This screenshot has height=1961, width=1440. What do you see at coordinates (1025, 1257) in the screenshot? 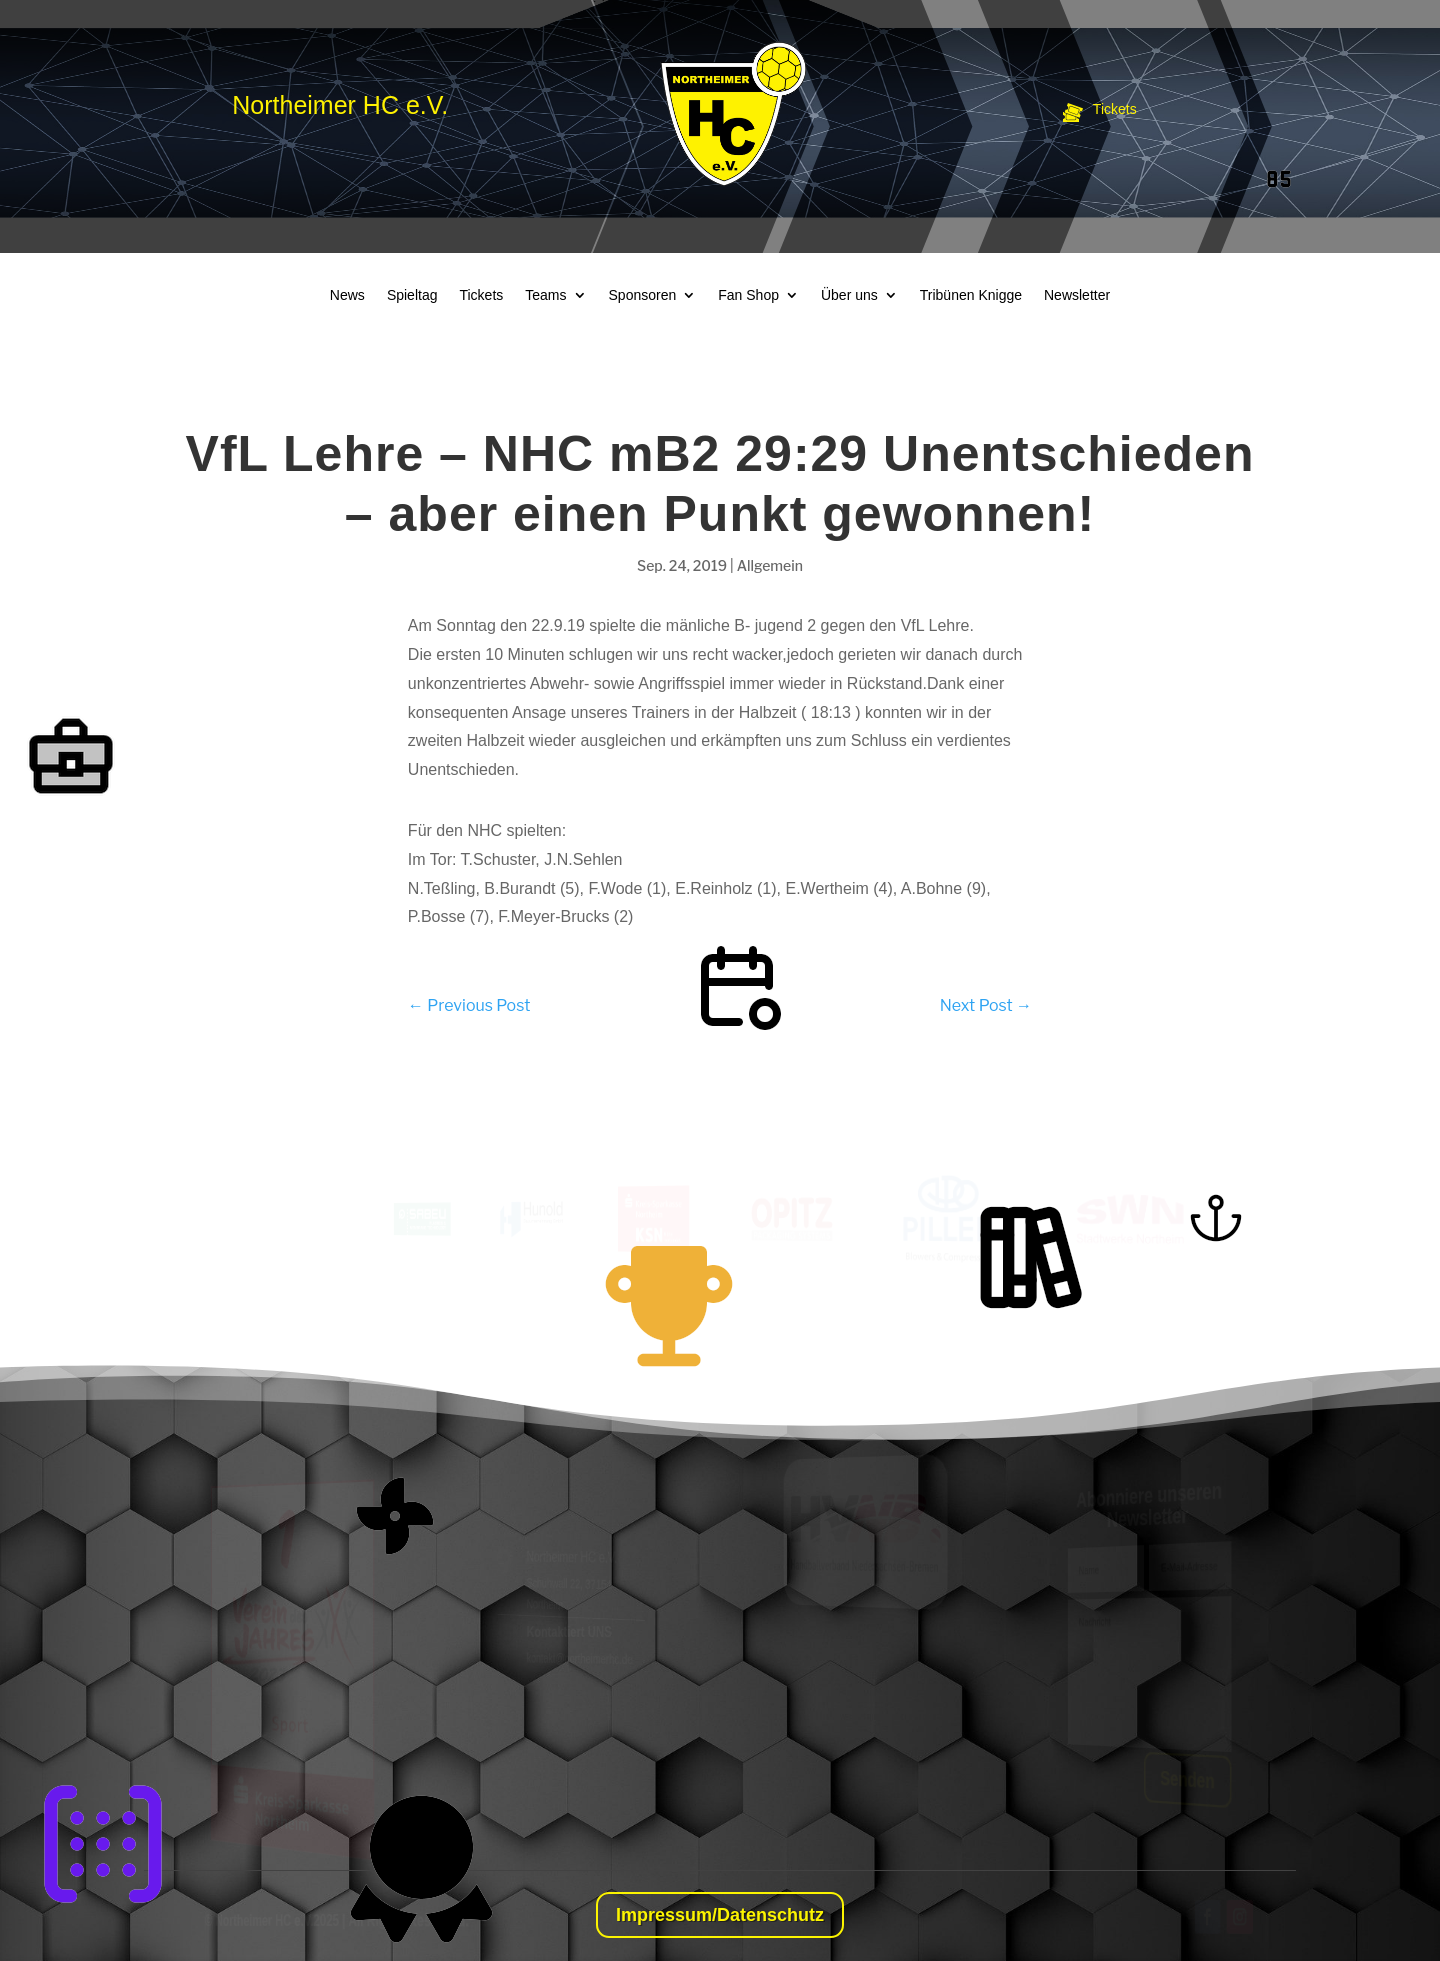
I see `access your library or book collection` at bounding box center [1025, 1257].